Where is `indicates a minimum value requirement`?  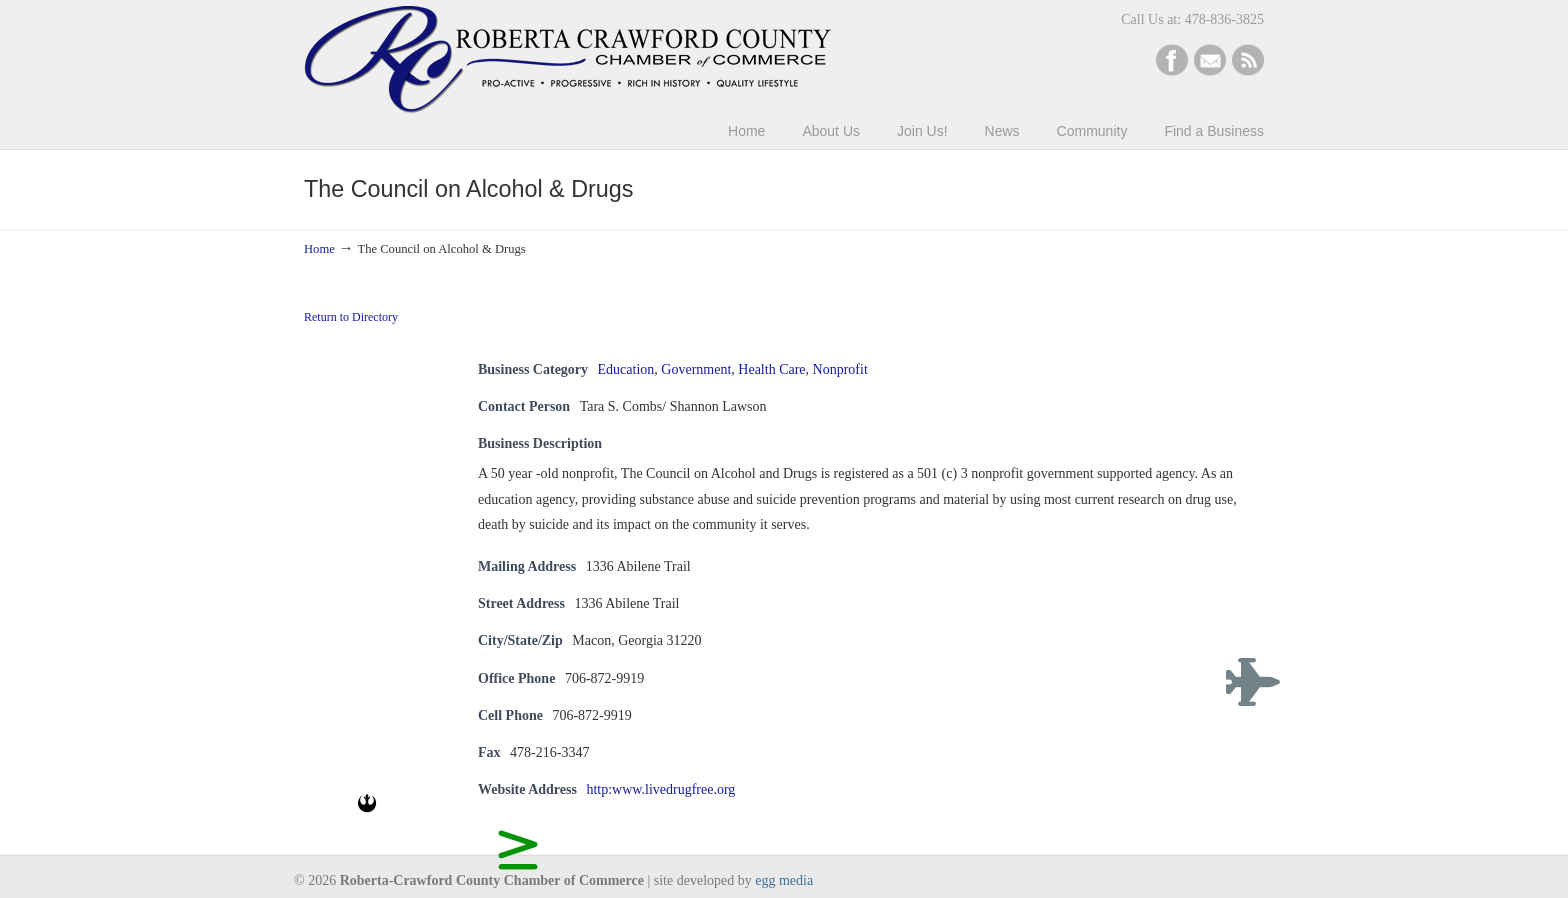
indicates a minimum value requirement is located at coordinates (518, 850).